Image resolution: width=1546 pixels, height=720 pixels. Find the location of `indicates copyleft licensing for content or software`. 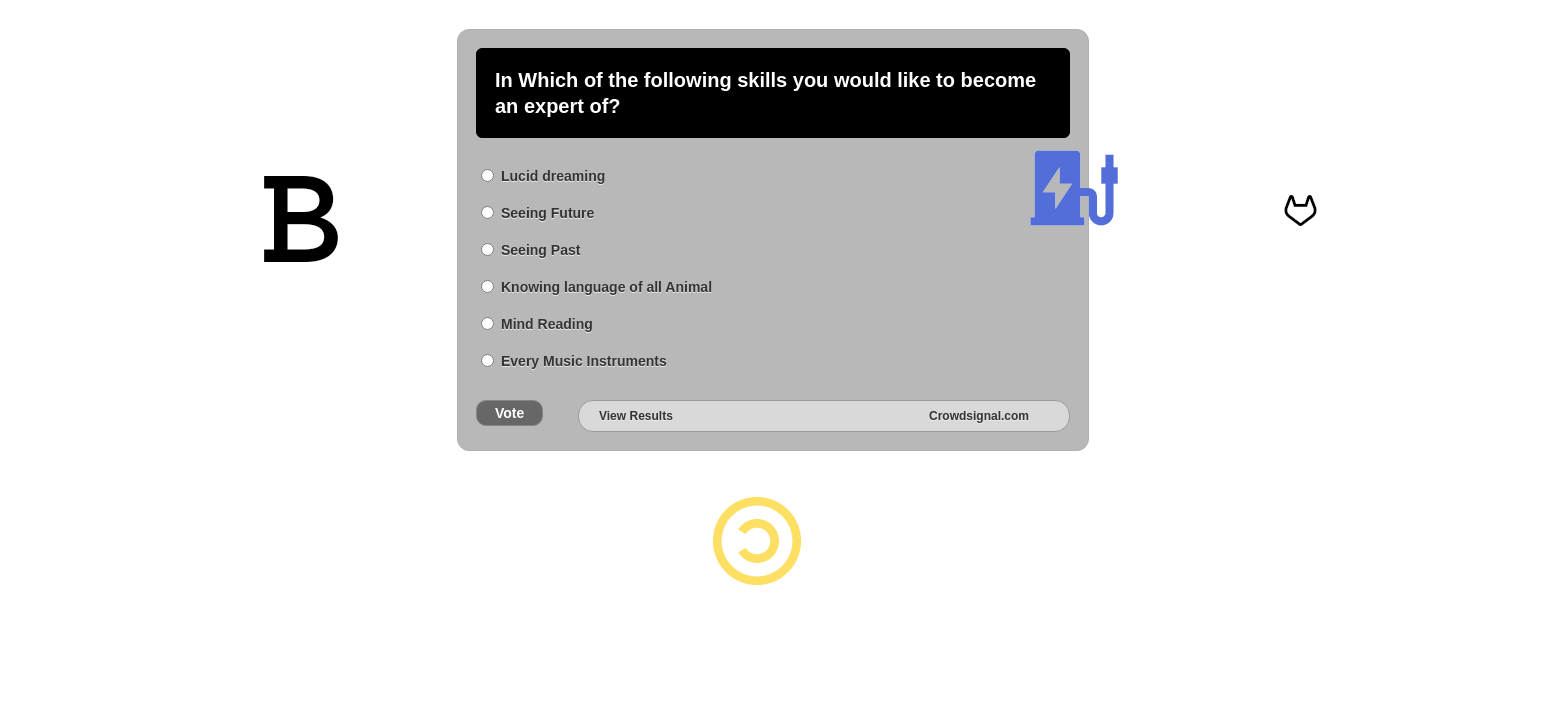

indicates copyleft licensing for content or software is located at coordinates (757, 541).